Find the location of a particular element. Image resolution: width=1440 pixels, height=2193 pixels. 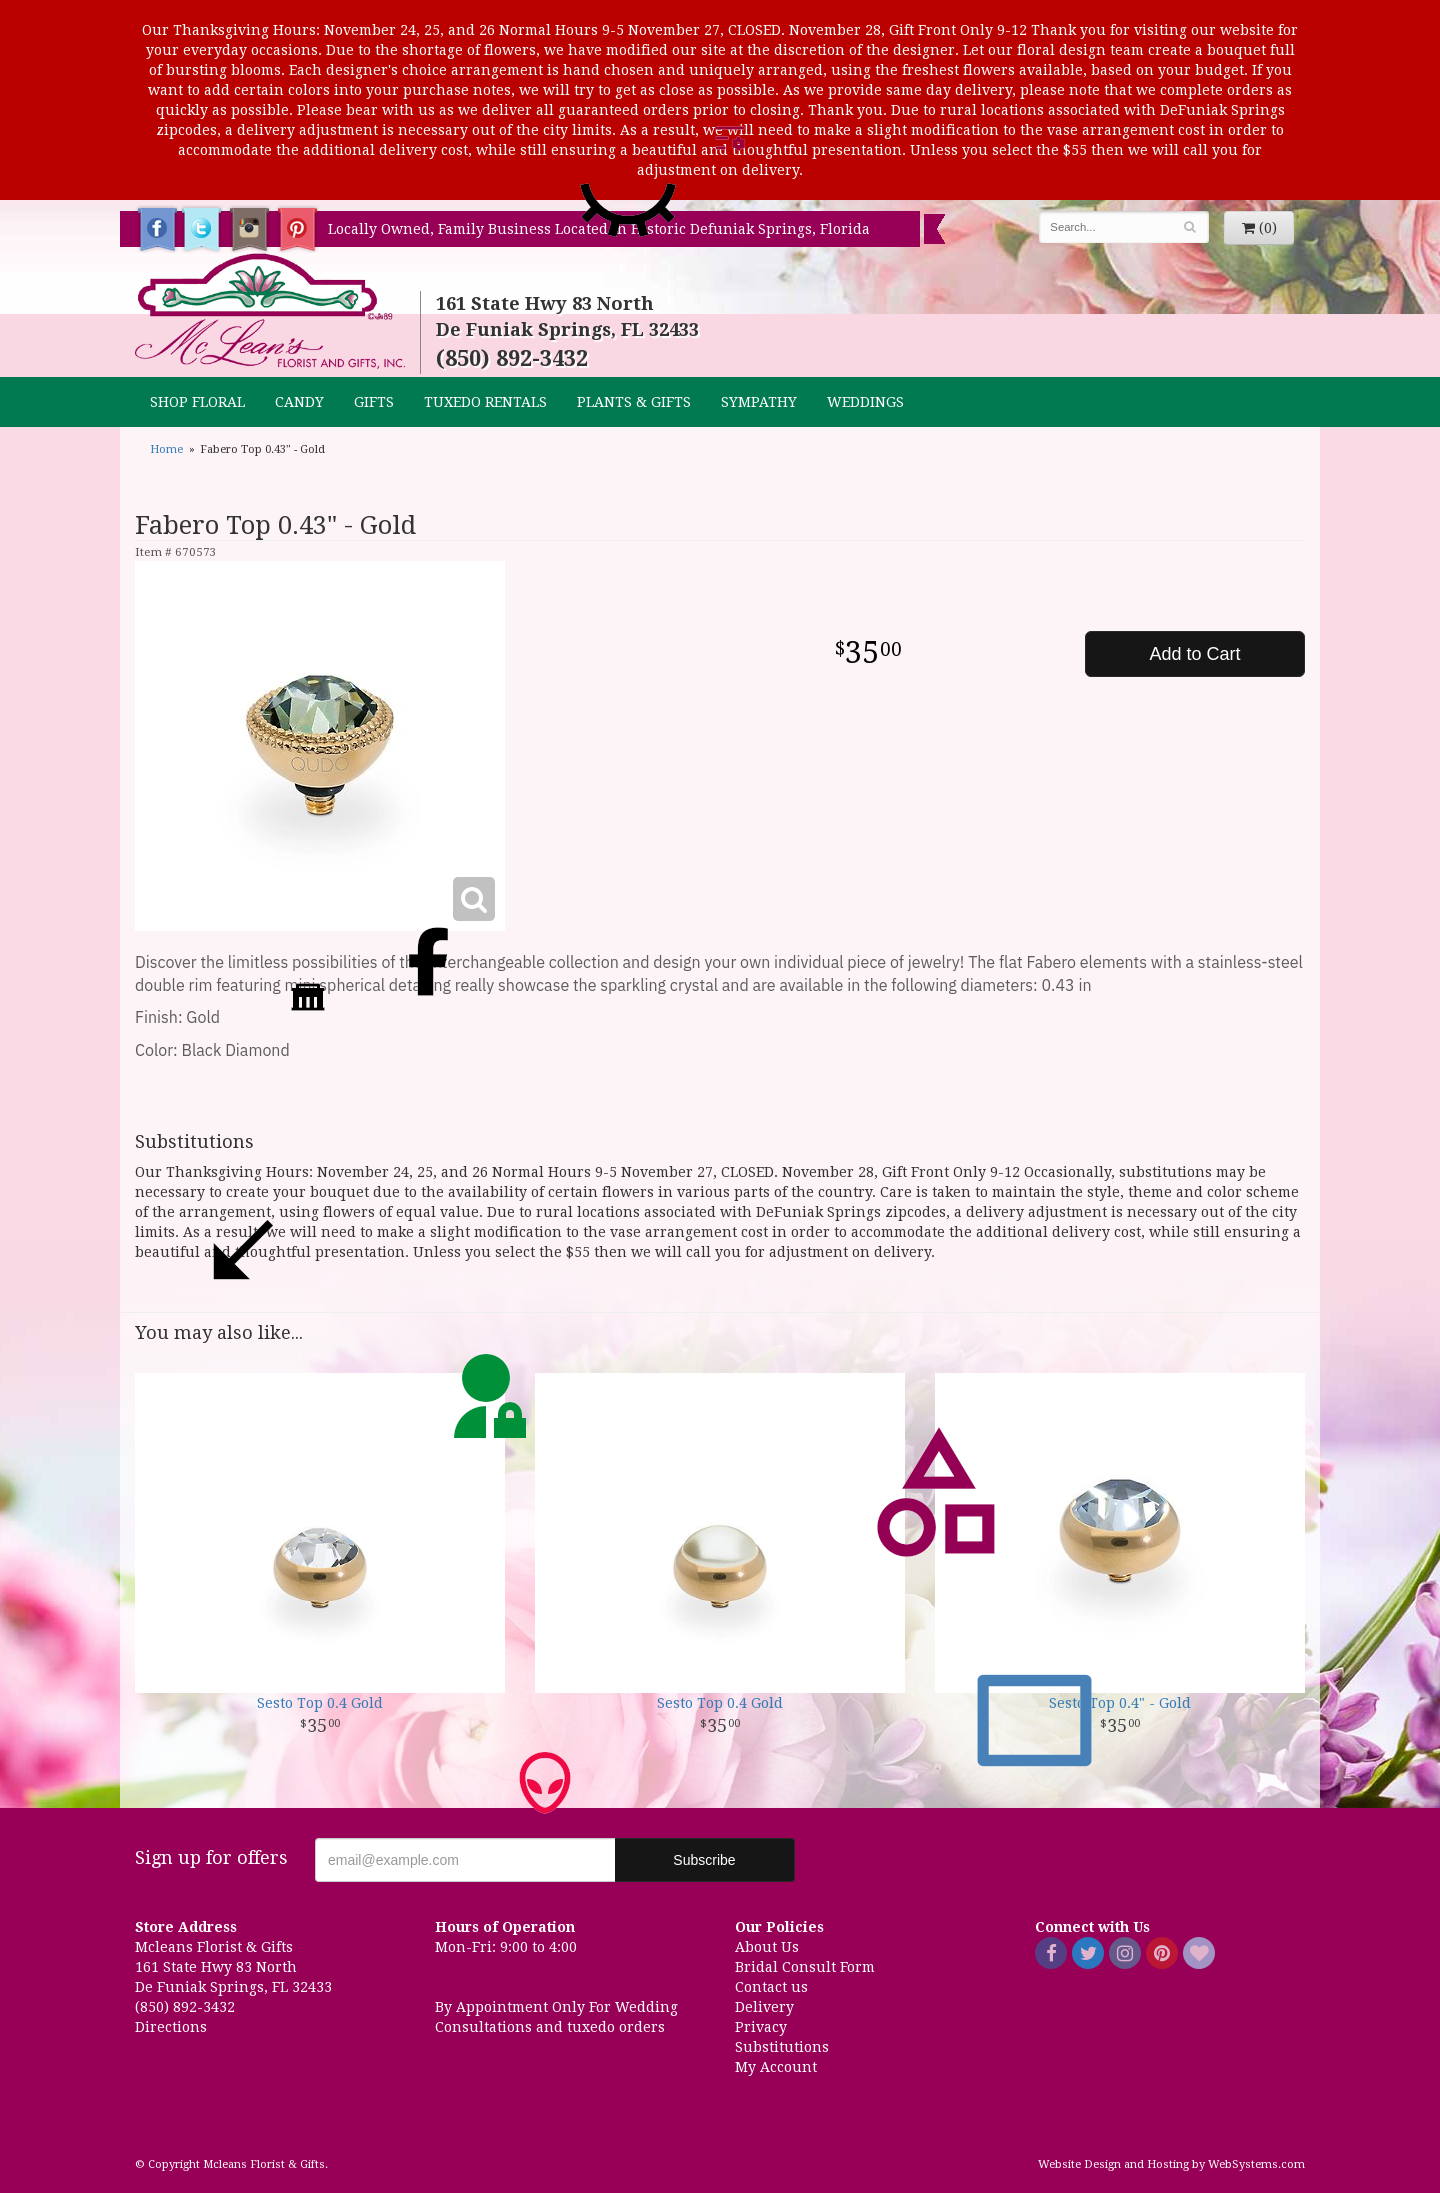

access admin or administrator settings is located at coordinates (486, 1398).